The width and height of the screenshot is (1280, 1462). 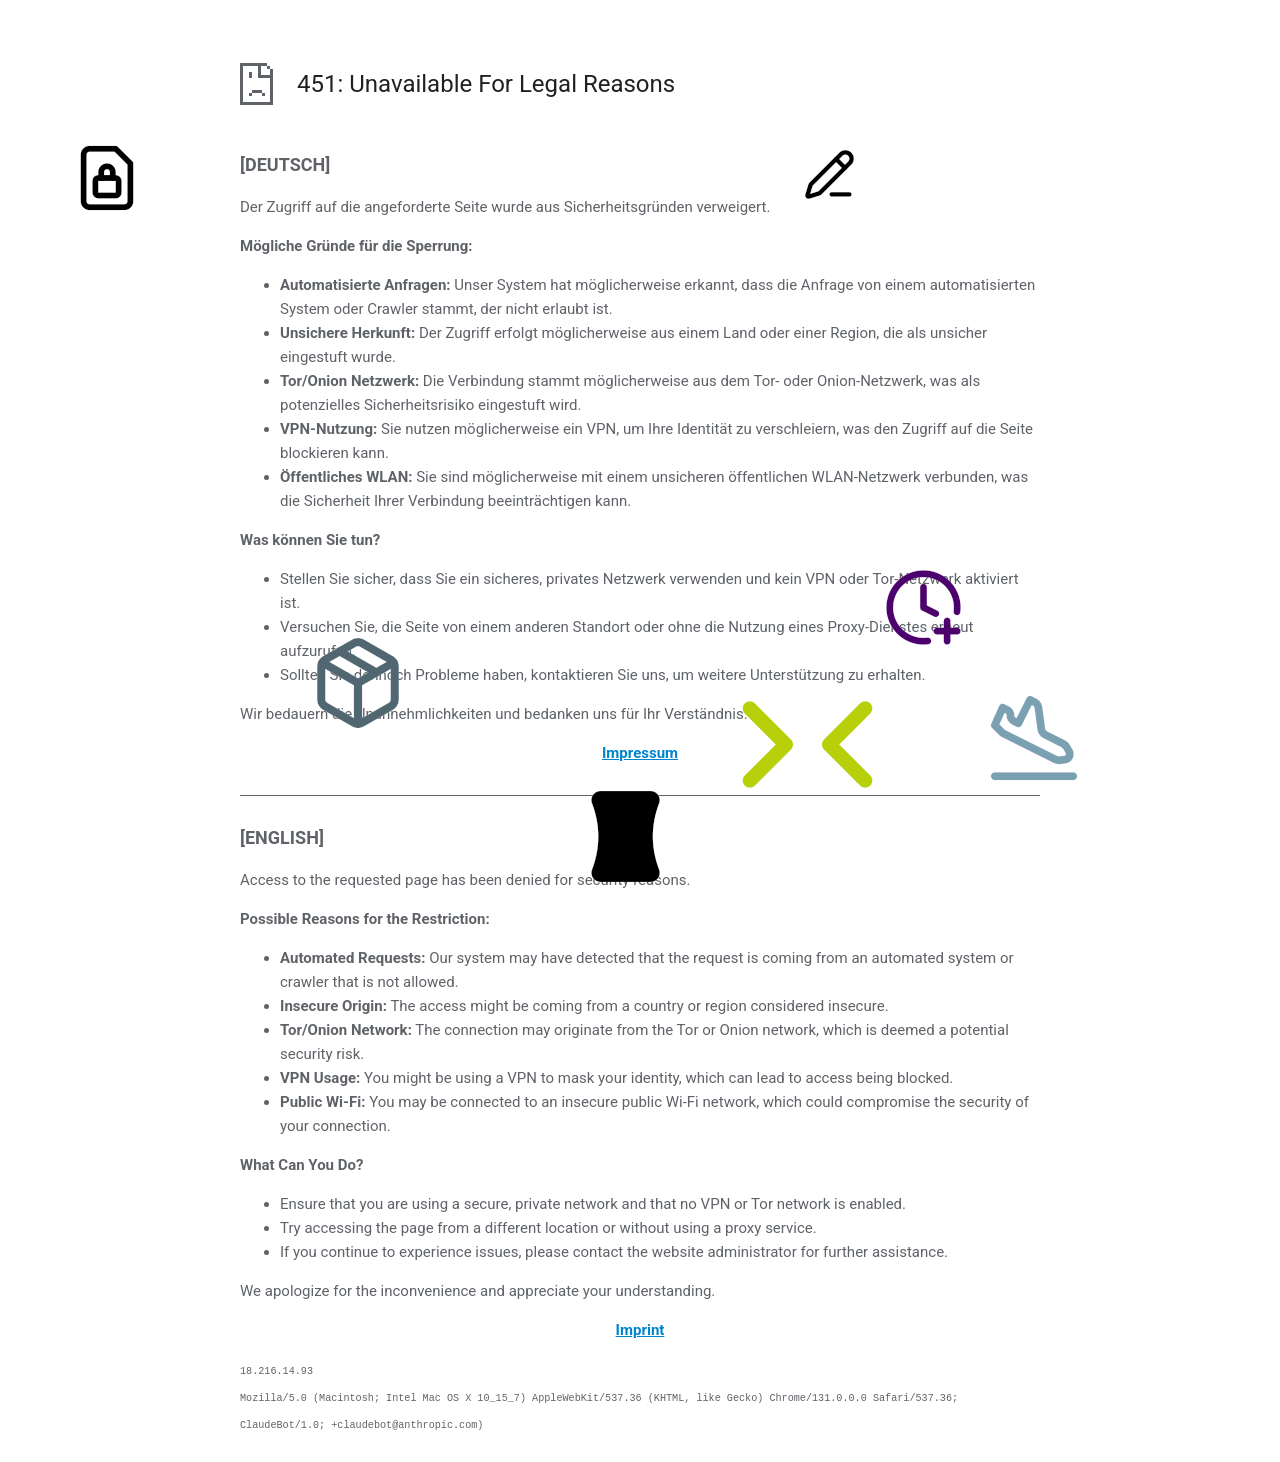 I want to click on indicates arriving flight status, so click(x=1034, y=737).